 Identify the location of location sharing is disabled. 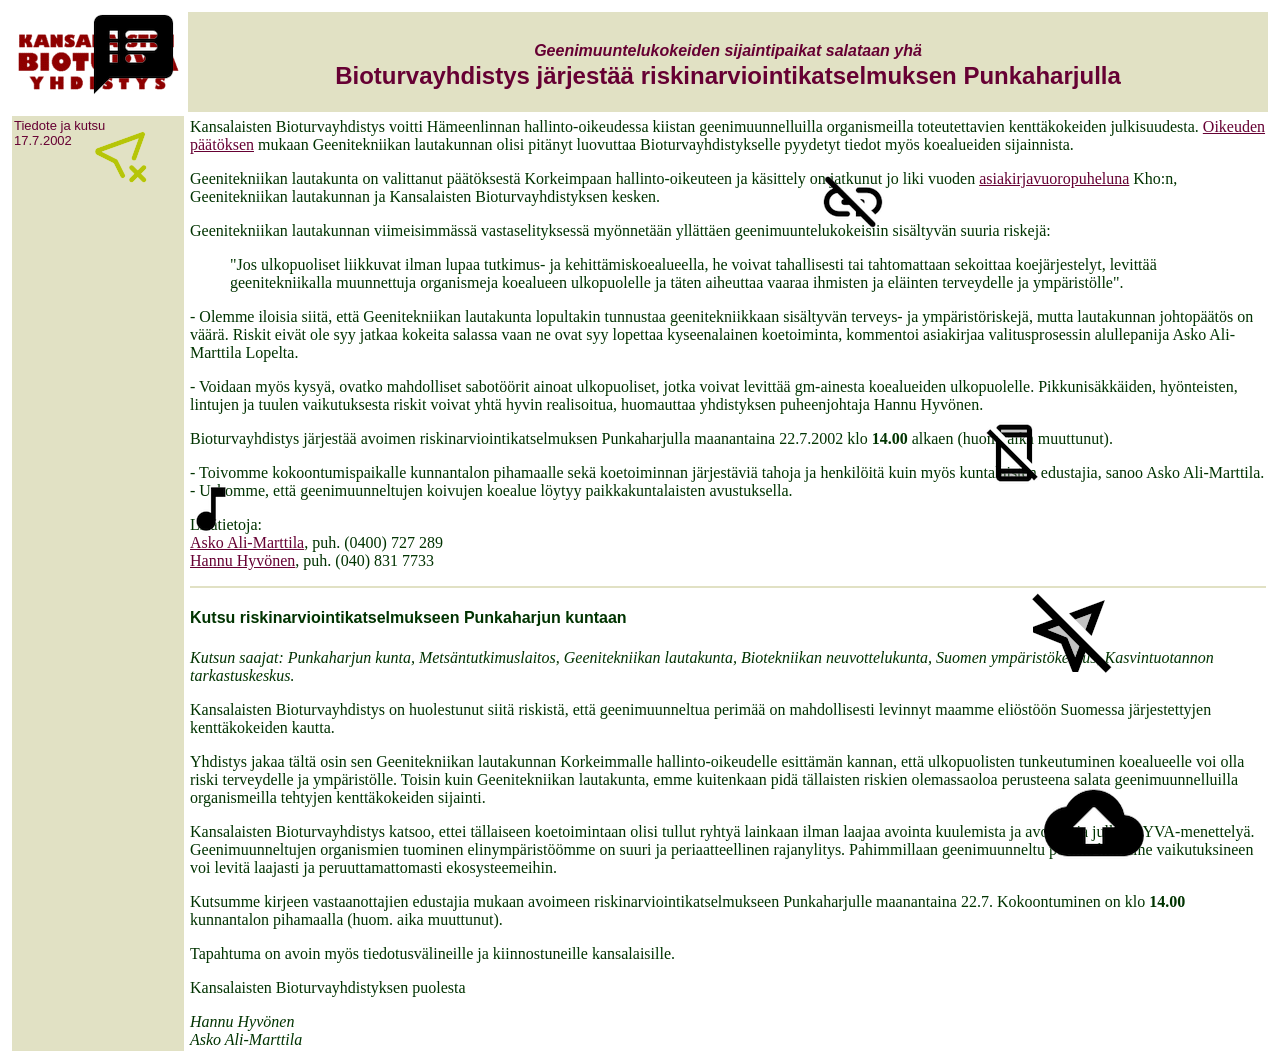
(1069, 636).